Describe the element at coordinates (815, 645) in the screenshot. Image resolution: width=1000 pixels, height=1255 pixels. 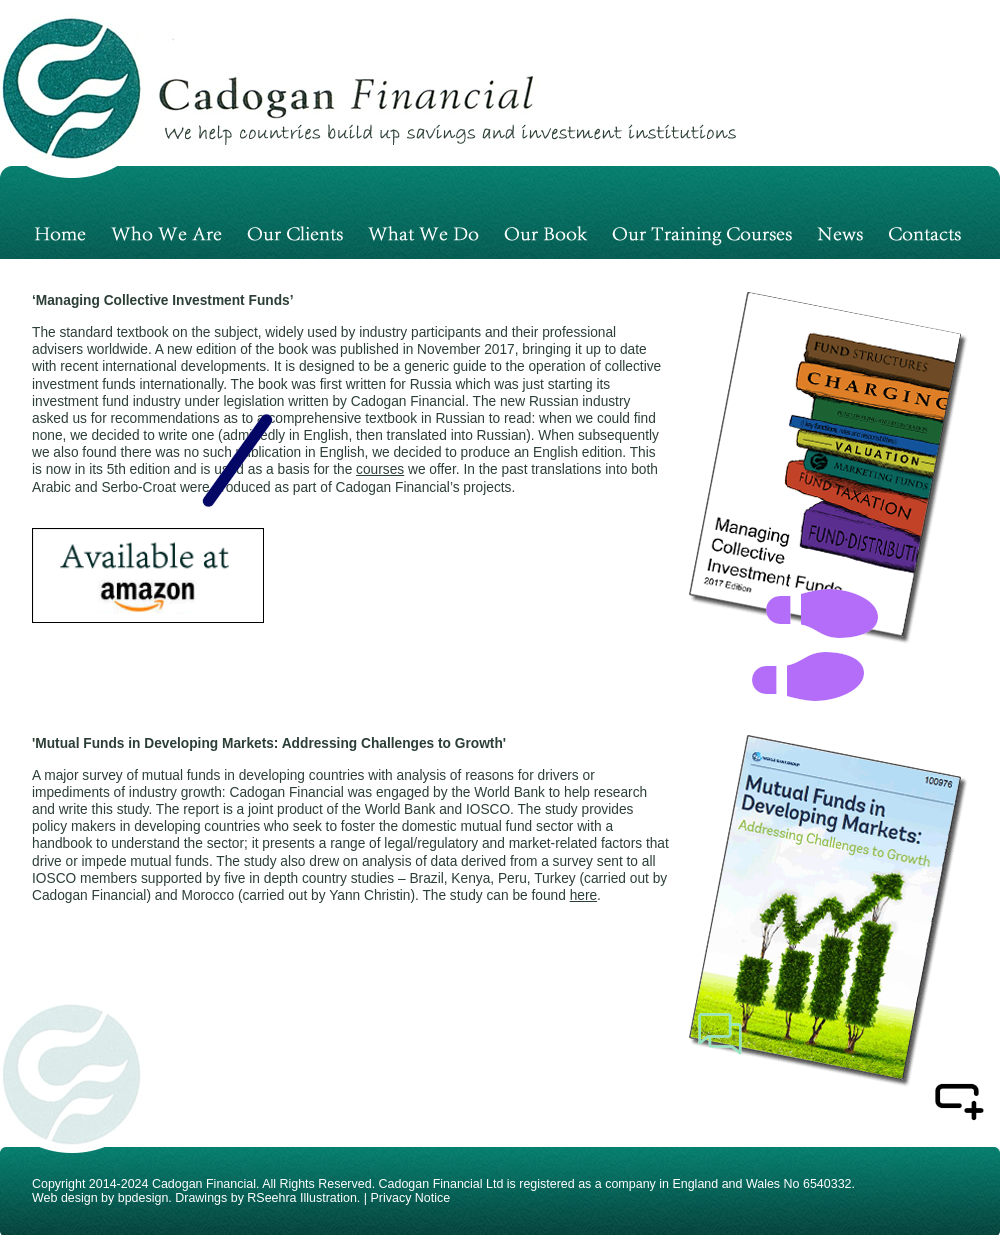
I see `view step count or walking activity` at that location.